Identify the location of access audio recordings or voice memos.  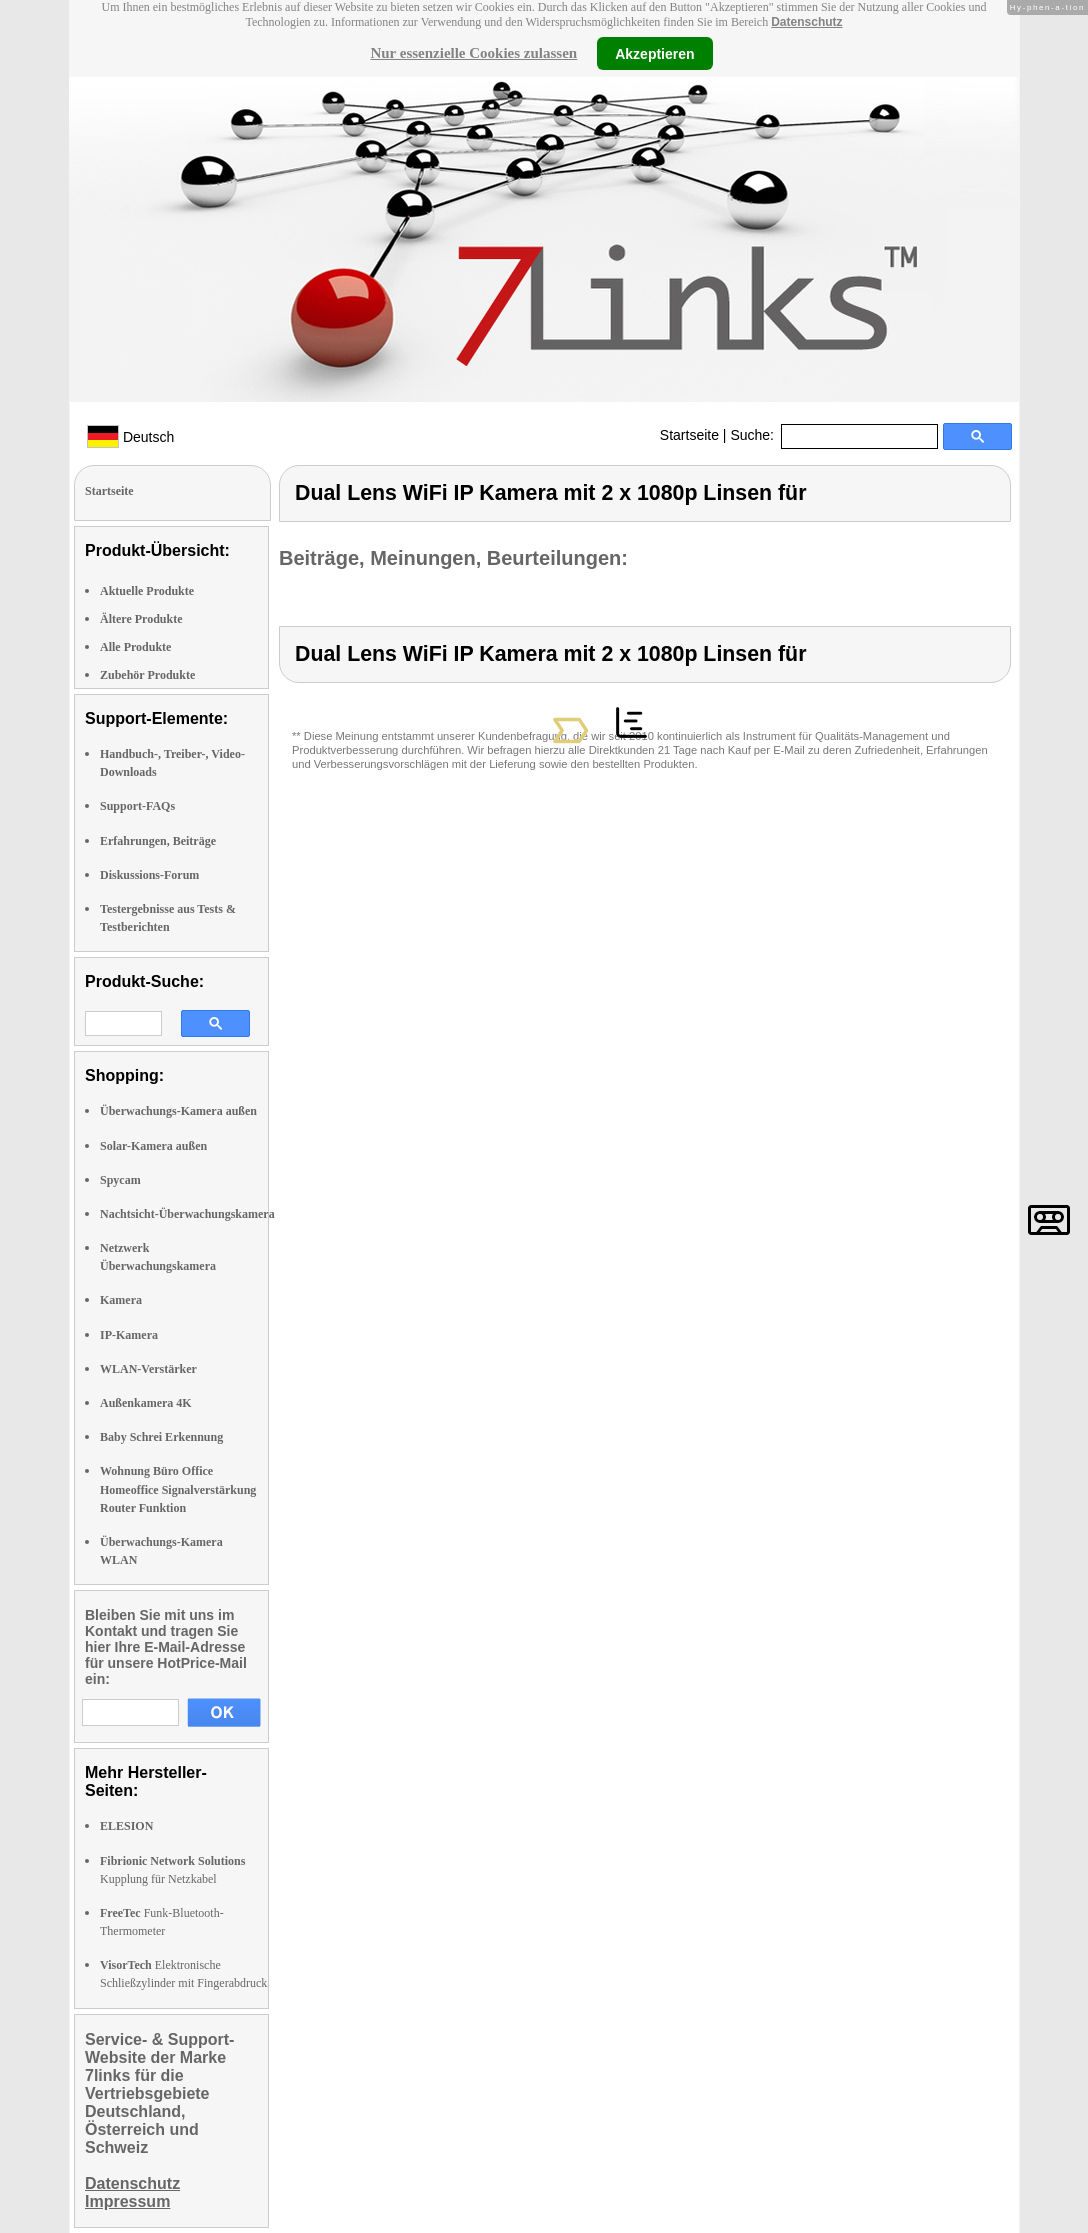
(1049, 1220).